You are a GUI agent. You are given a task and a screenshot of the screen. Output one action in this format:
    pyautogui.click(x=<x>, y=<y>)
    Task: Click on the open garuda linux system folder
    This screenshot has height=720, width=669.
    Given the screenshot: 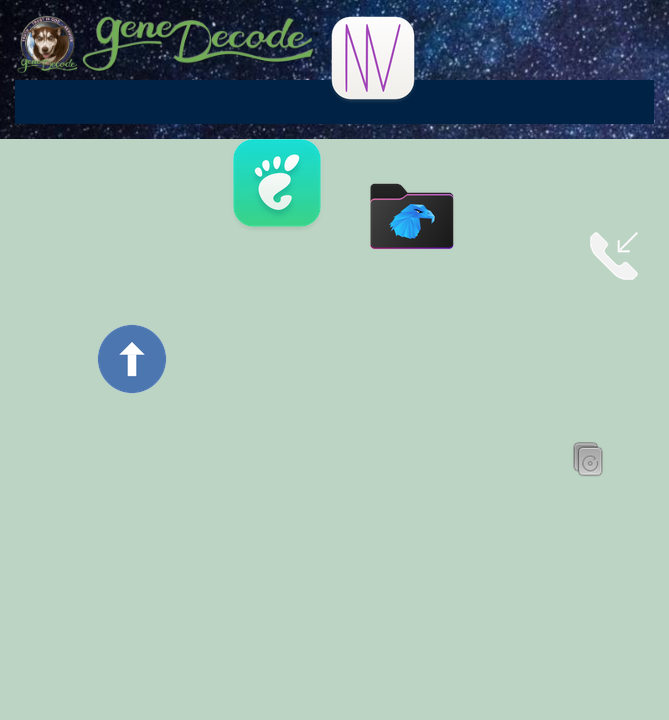 What is the action you would take?
    pyautogui.click(x=411, y=218)
    